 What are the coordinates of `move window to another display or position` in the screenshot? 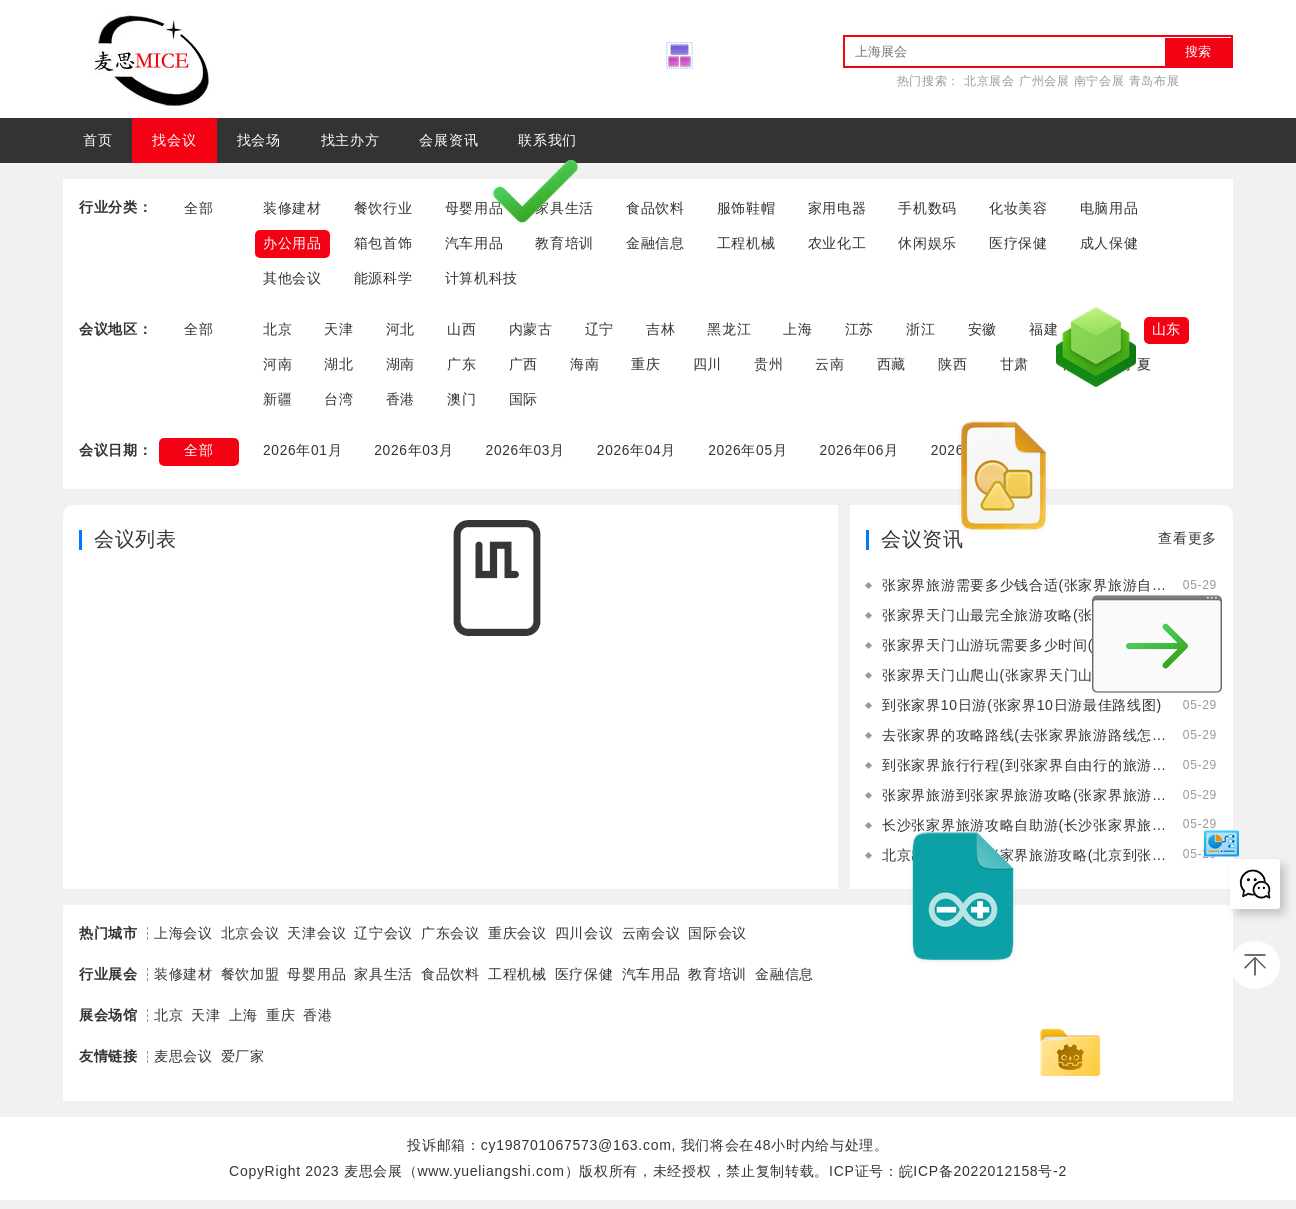 It's located at (1157, 644).